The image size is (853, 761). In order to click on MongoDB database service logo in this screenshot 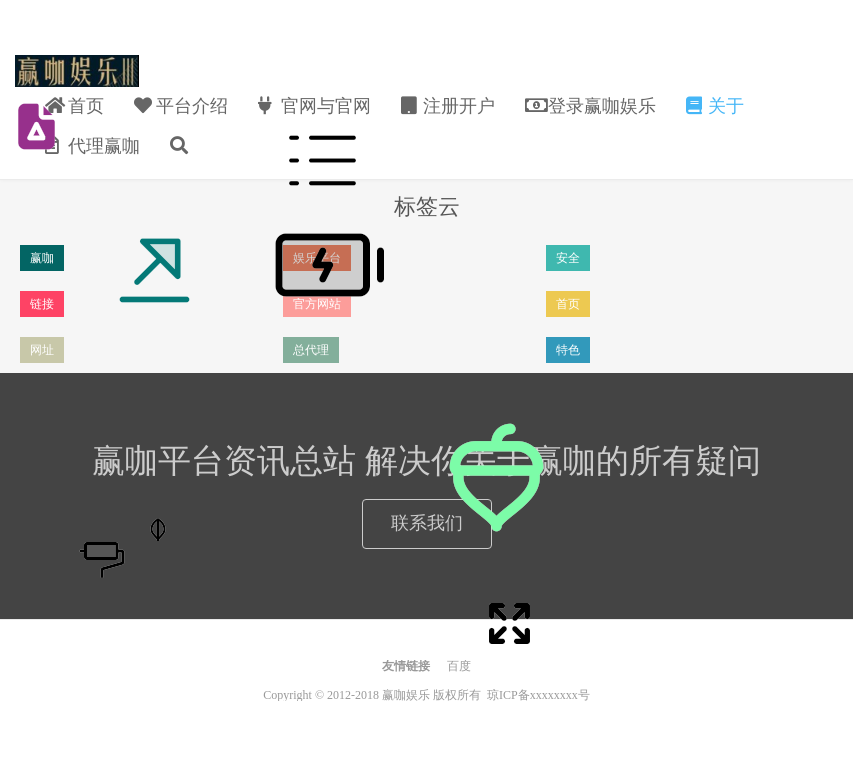, I will do `click(158, 530)`.